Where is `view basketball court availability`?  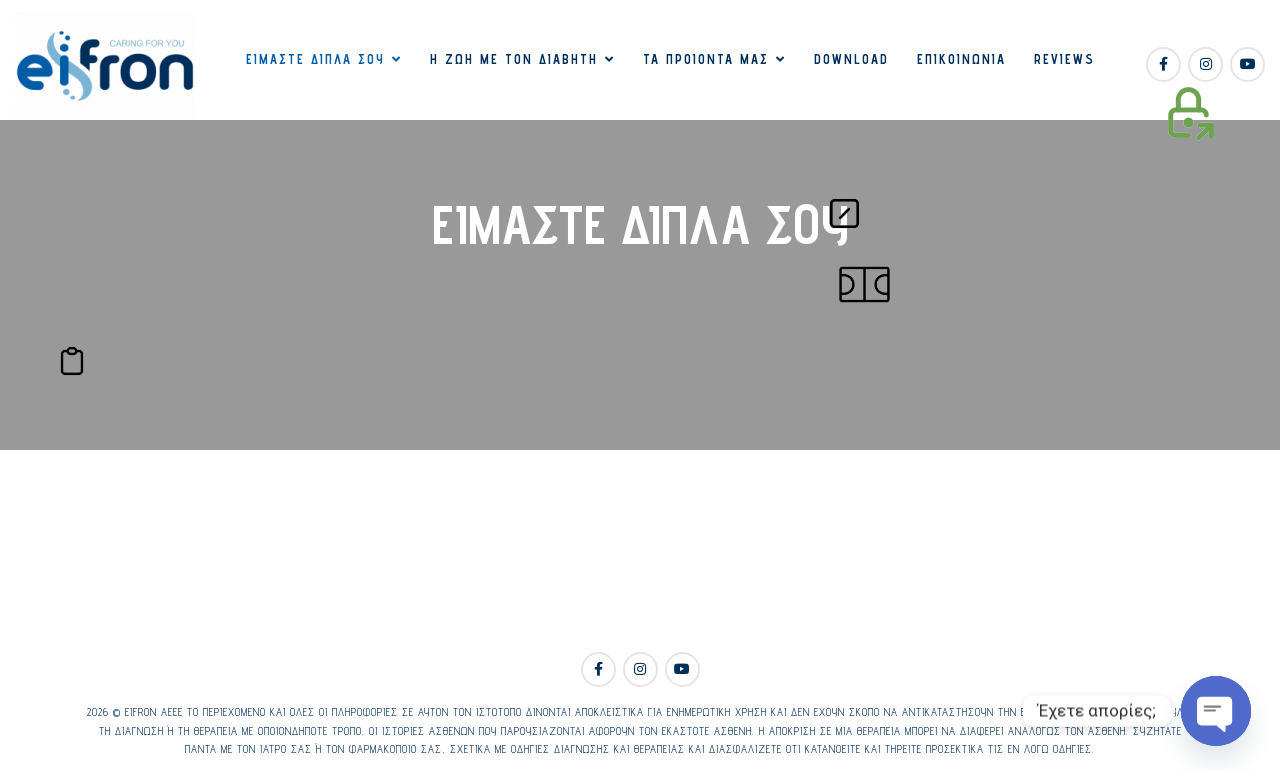
view basketball court availability is located at coordinates (864, 284).